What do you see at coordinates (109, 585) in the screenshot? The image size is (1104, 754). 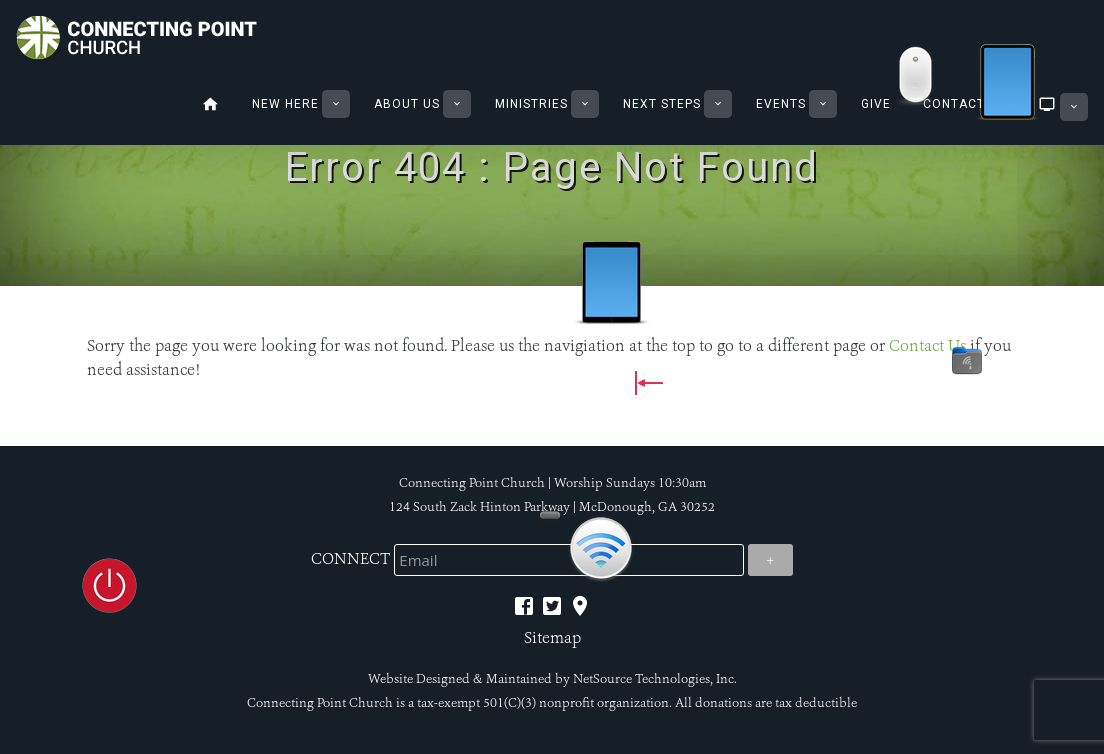 I see `shut down or power off the system` at bounding box center [109, 585].